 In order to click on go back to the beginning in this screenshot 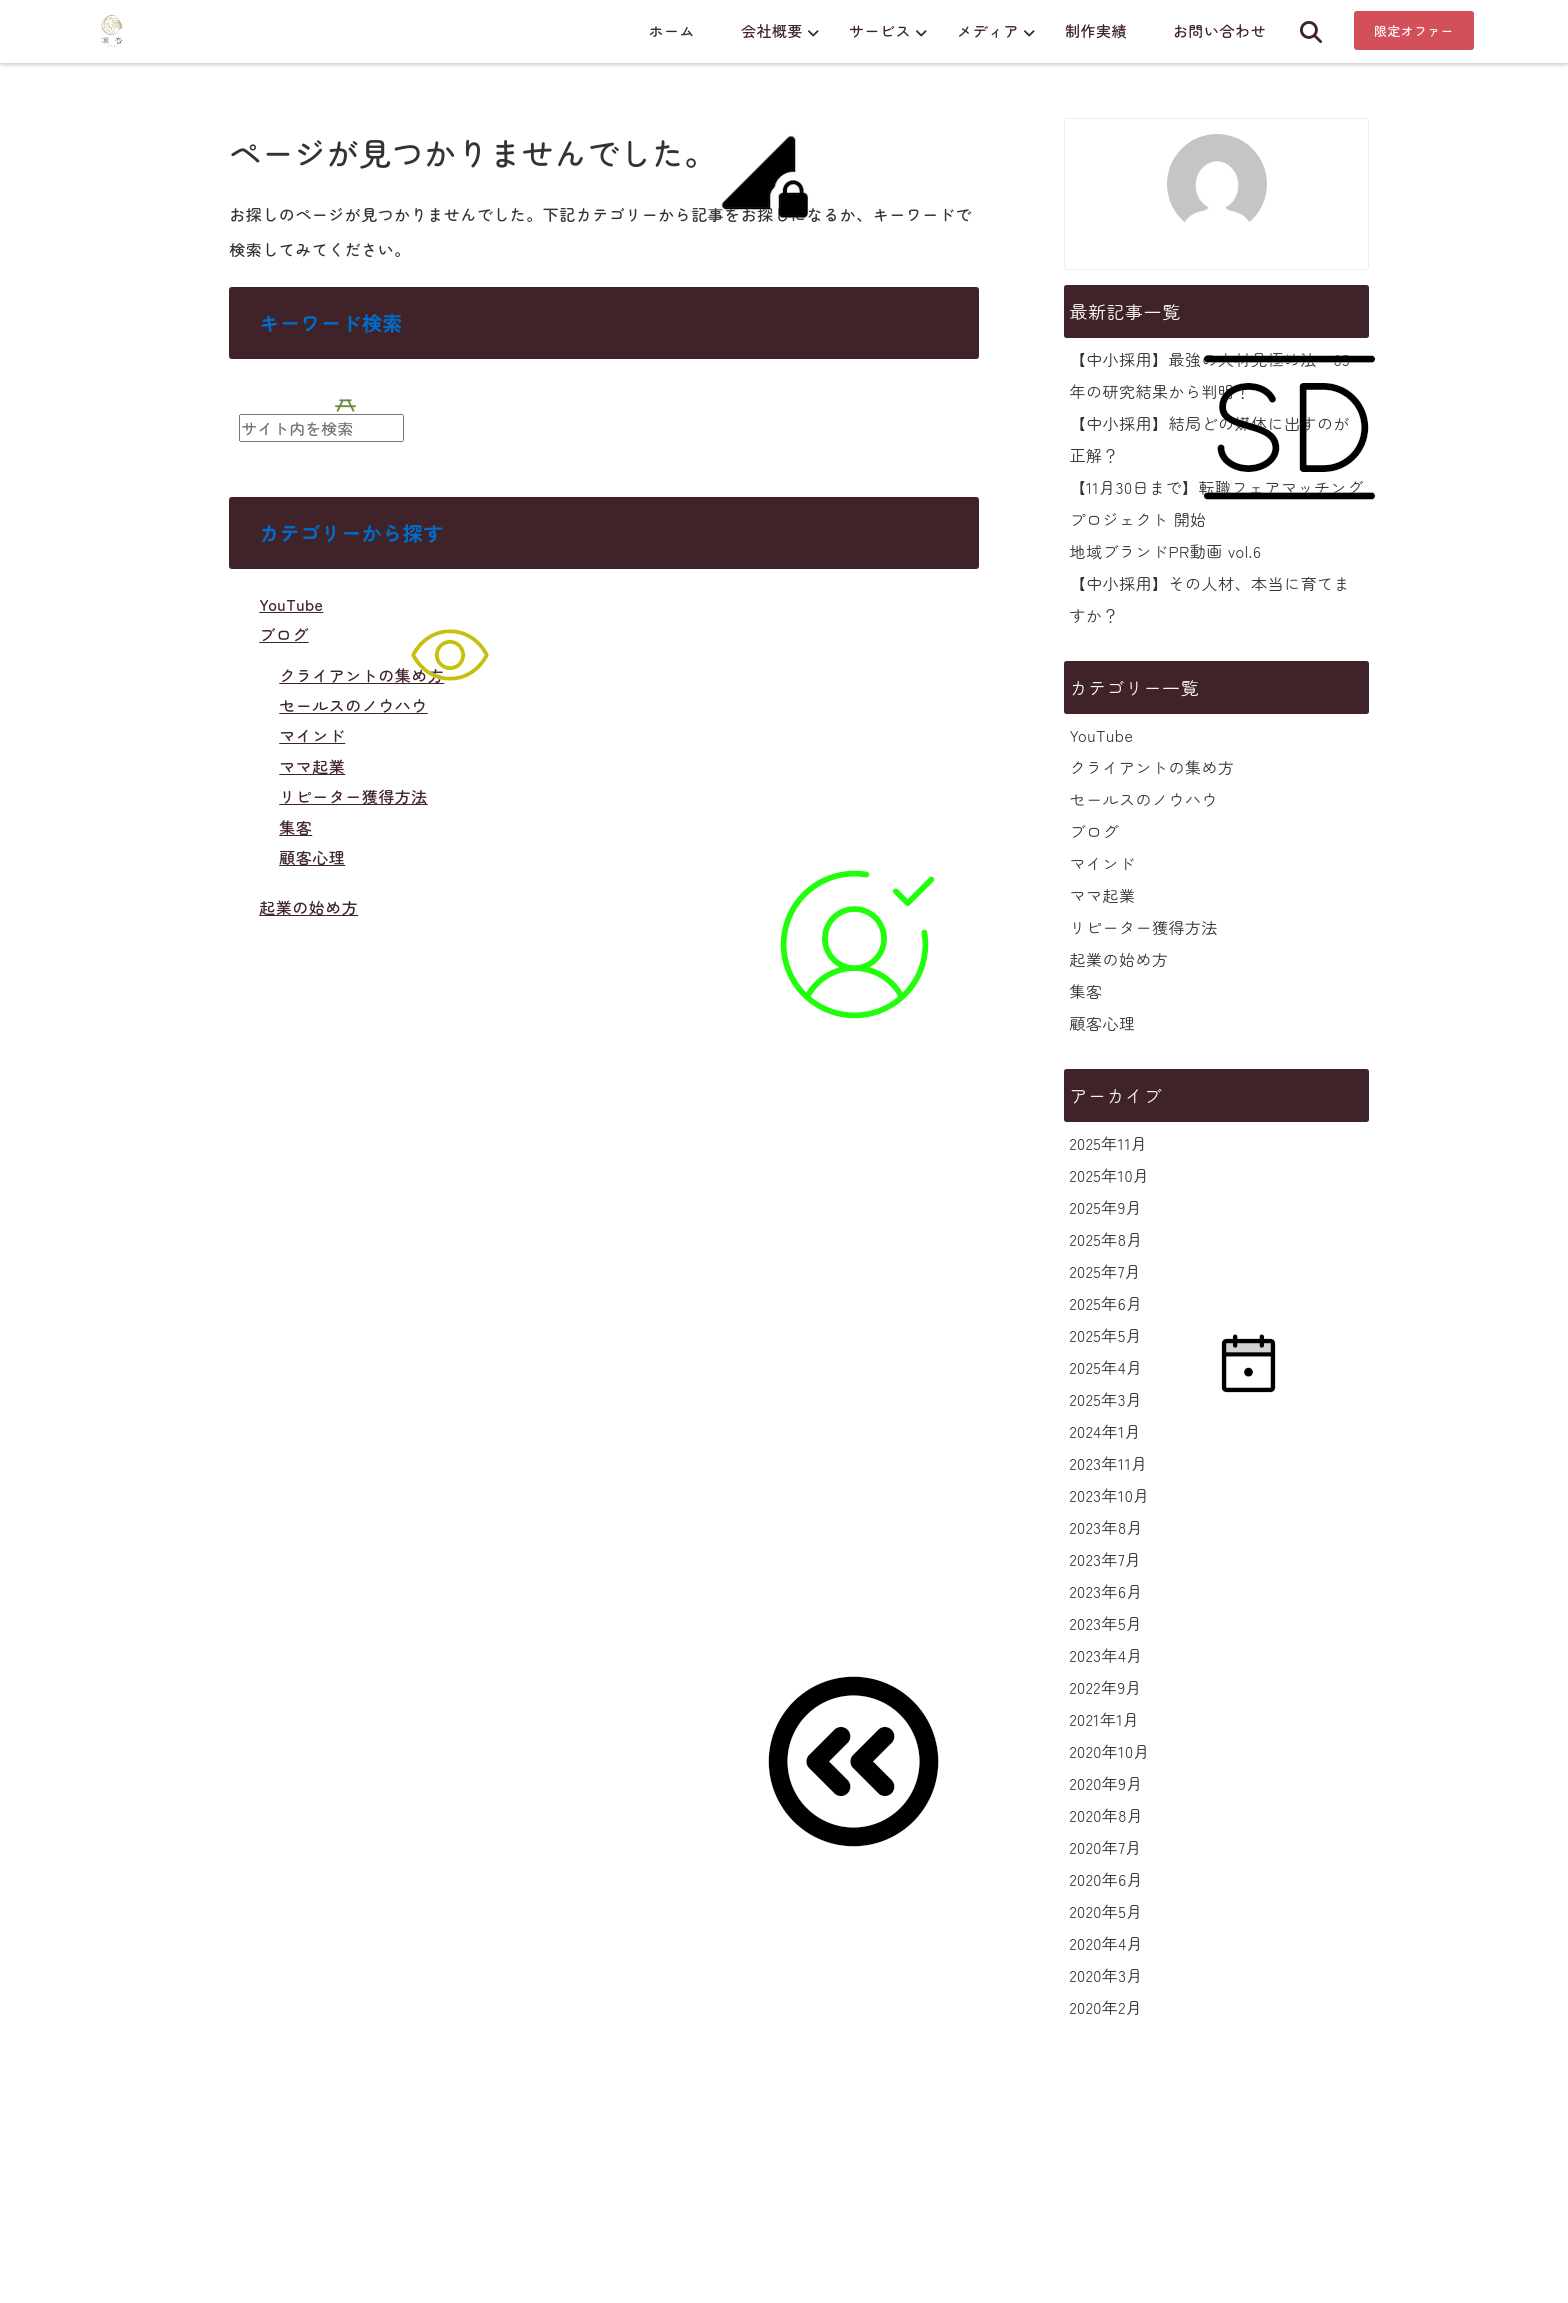, I will do `click(853, 1761)`.